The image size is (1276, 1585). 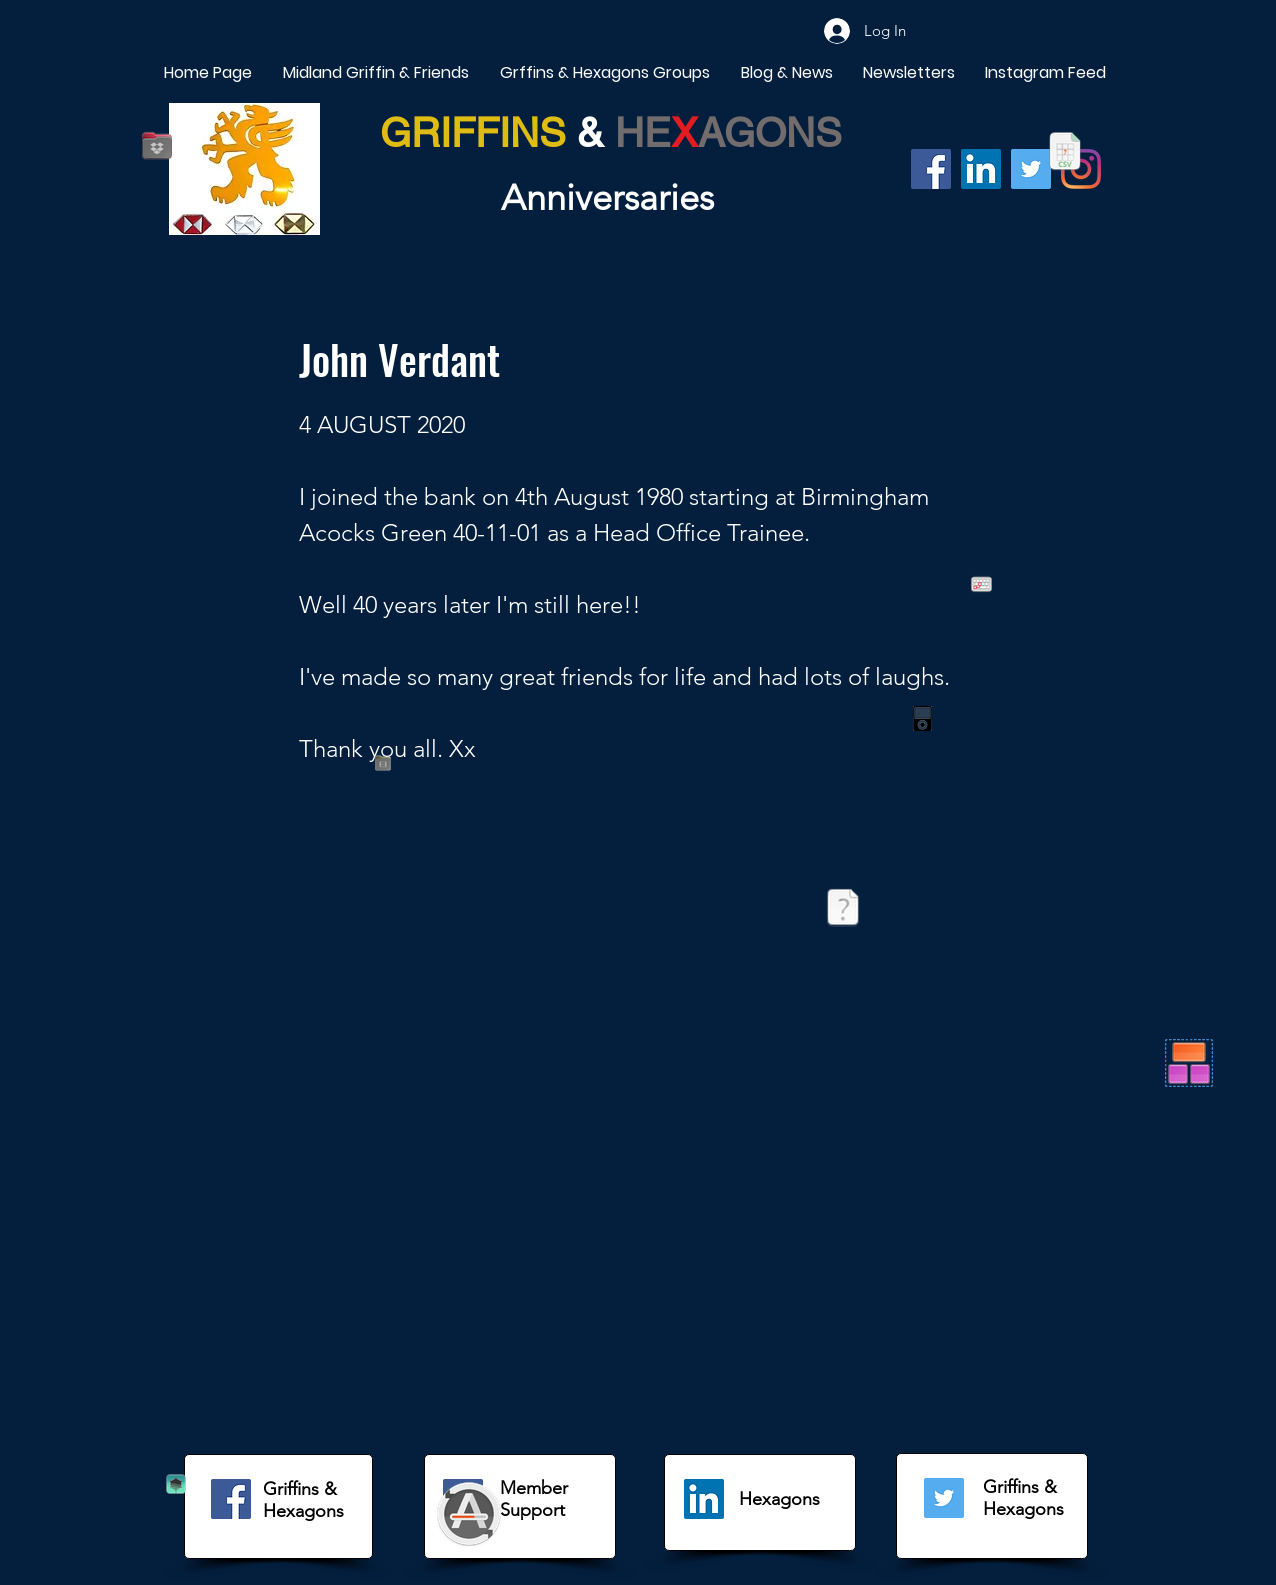 What do you see at coordinates (843, 907) in the screenshot?
I see `indicates an unrecognized file type` at bounding box center [843, 907].